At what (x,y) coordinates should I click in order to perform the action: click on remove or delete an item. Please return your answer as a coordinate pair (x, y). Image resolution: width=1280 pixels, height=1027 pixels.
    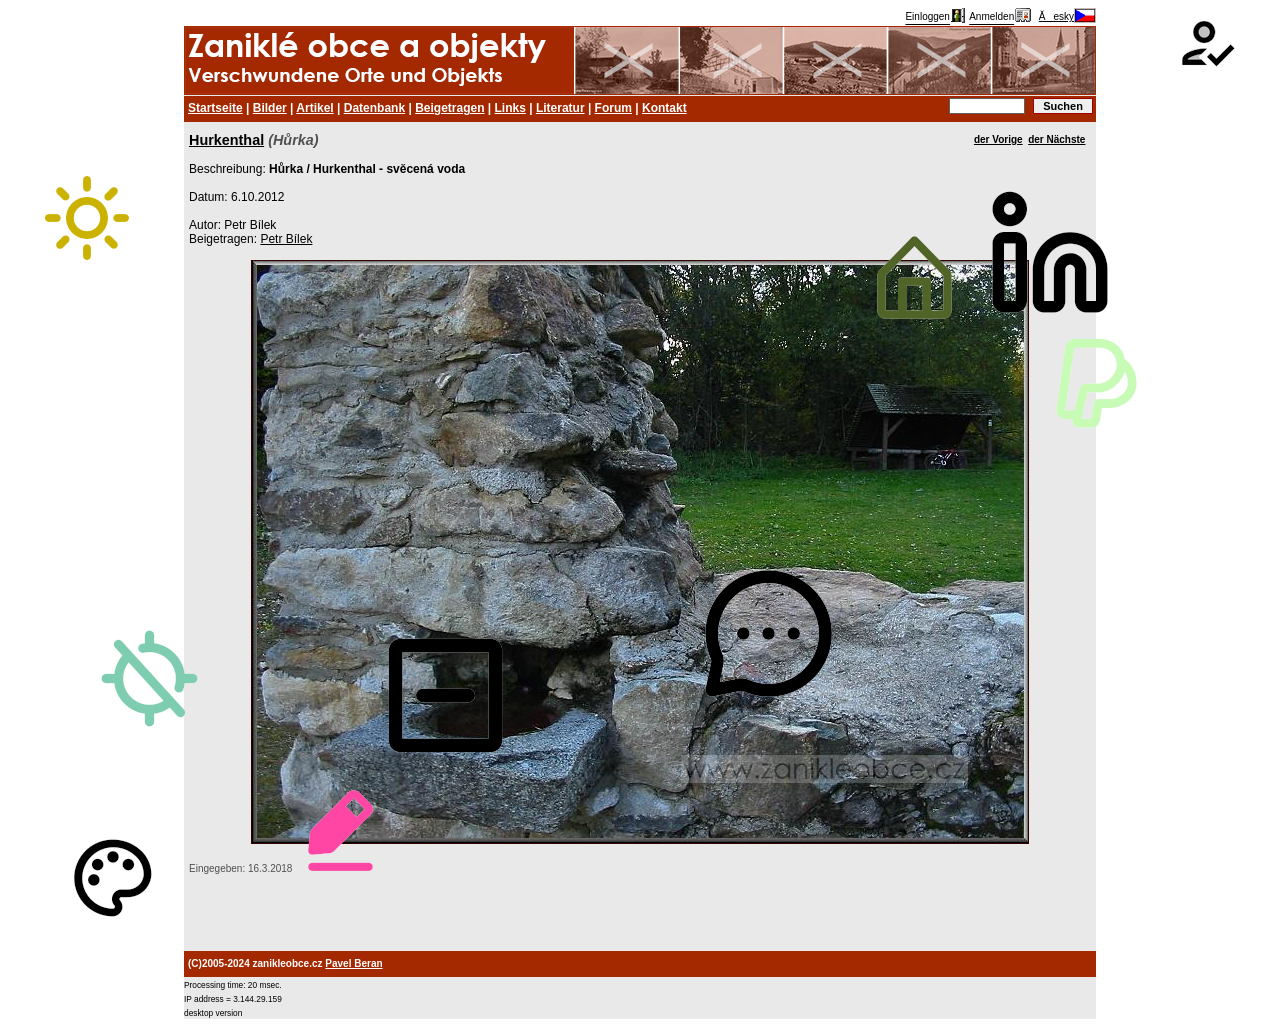
    Looking at the image, I should click on (445, 695).